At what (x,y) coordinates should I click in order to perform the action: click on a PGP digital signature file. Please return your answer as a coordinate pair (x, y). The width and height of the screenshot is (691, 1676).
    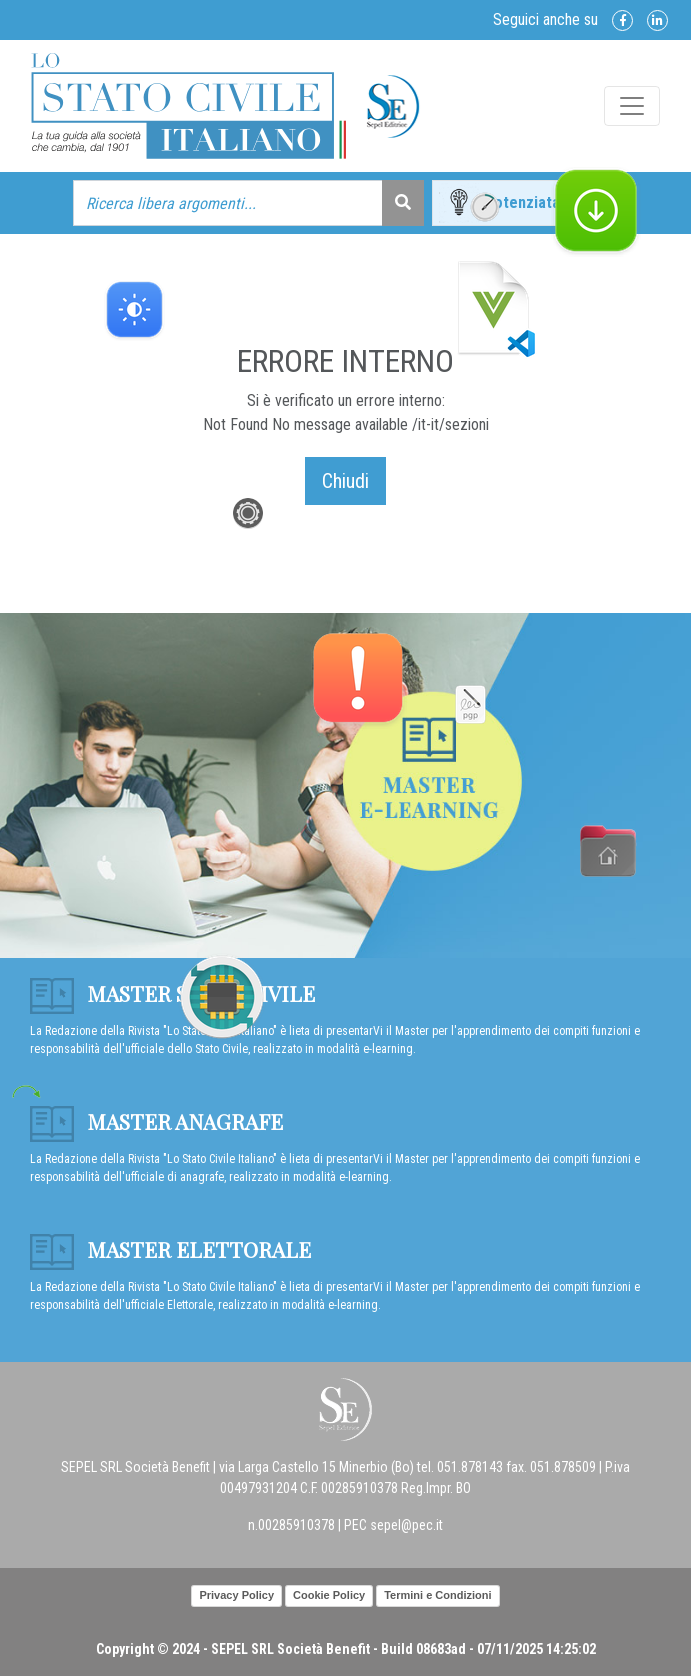
    Looking at the image, I should click on (470, 704).